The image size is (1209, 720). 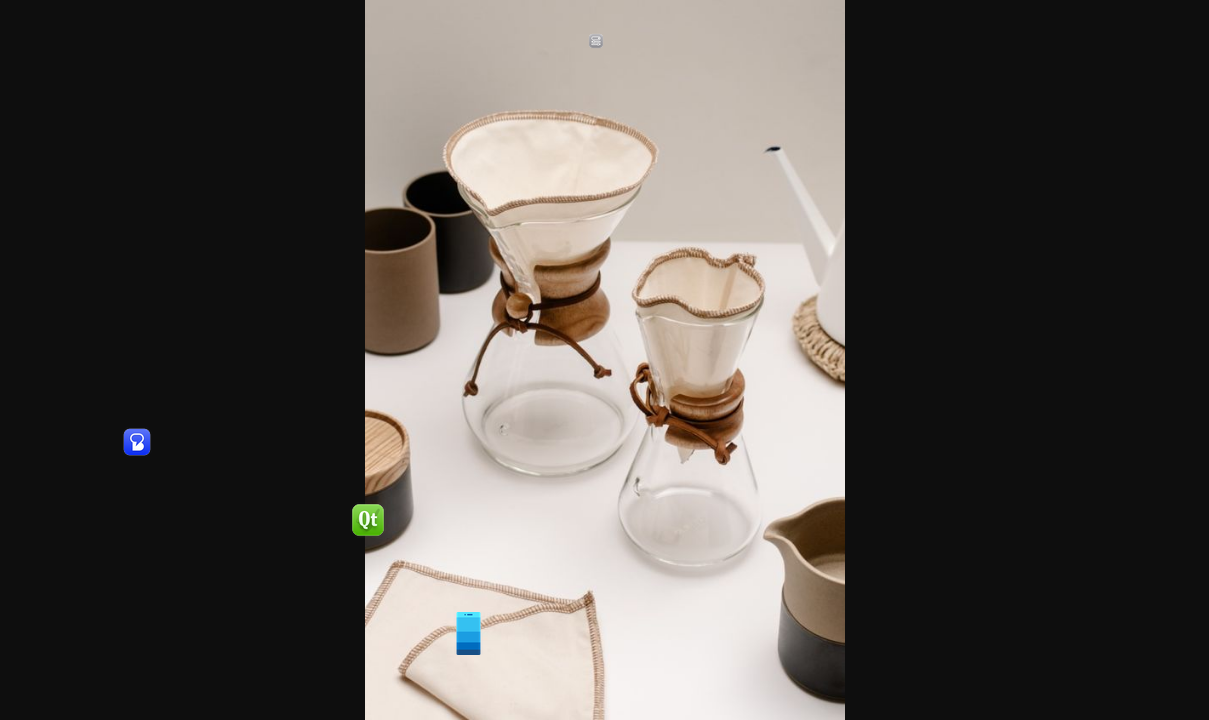 I want to click on open interface design application, so click(x=596, y=41).